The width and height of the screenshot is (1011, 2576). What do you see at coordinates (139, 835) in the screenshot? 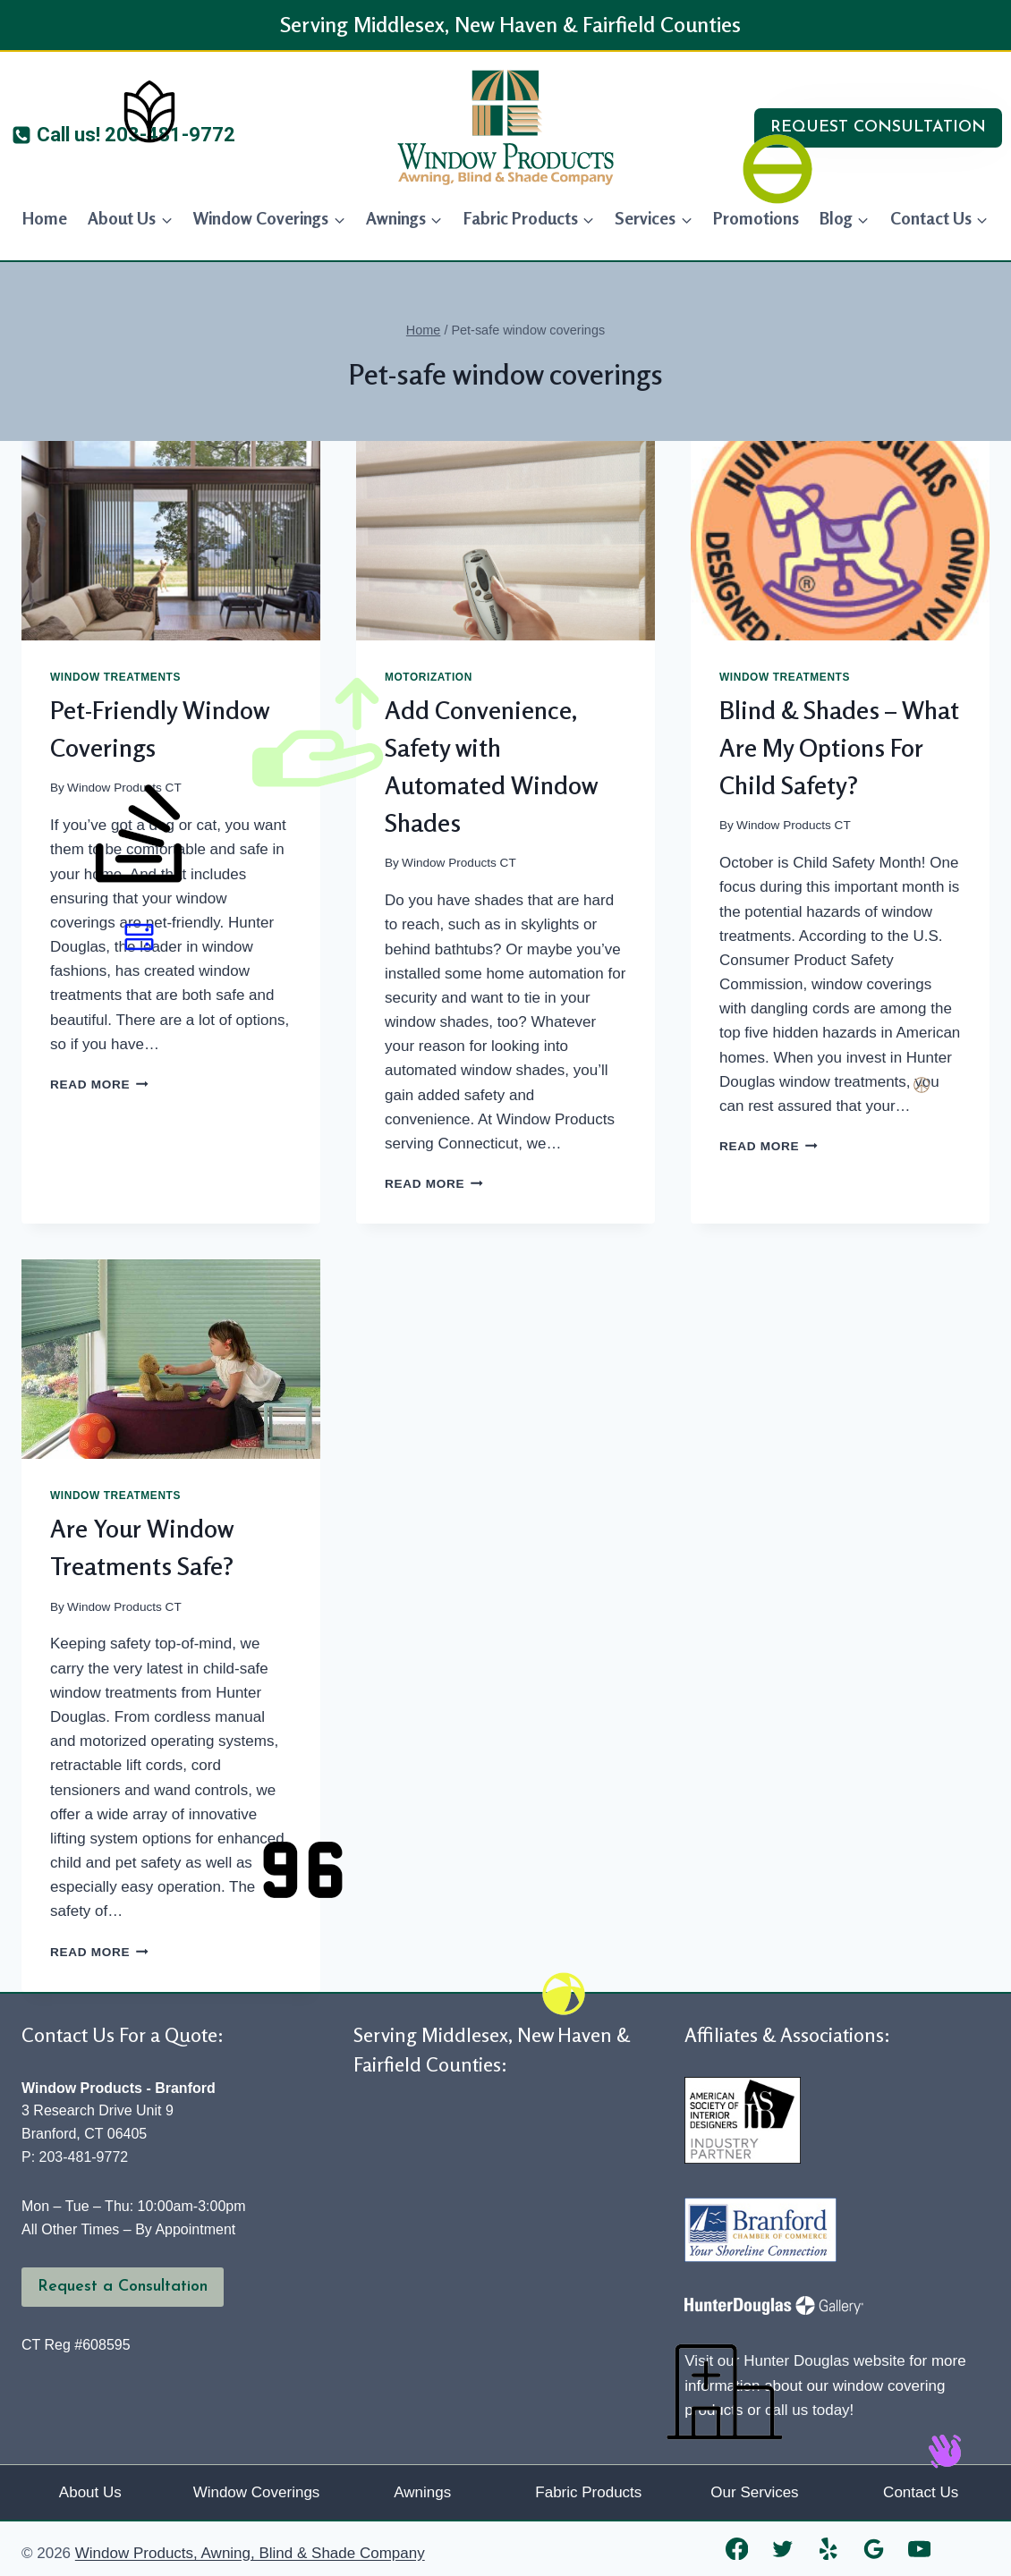
I see `visit stack overflow for programming help` at bounding box center [139, 835].